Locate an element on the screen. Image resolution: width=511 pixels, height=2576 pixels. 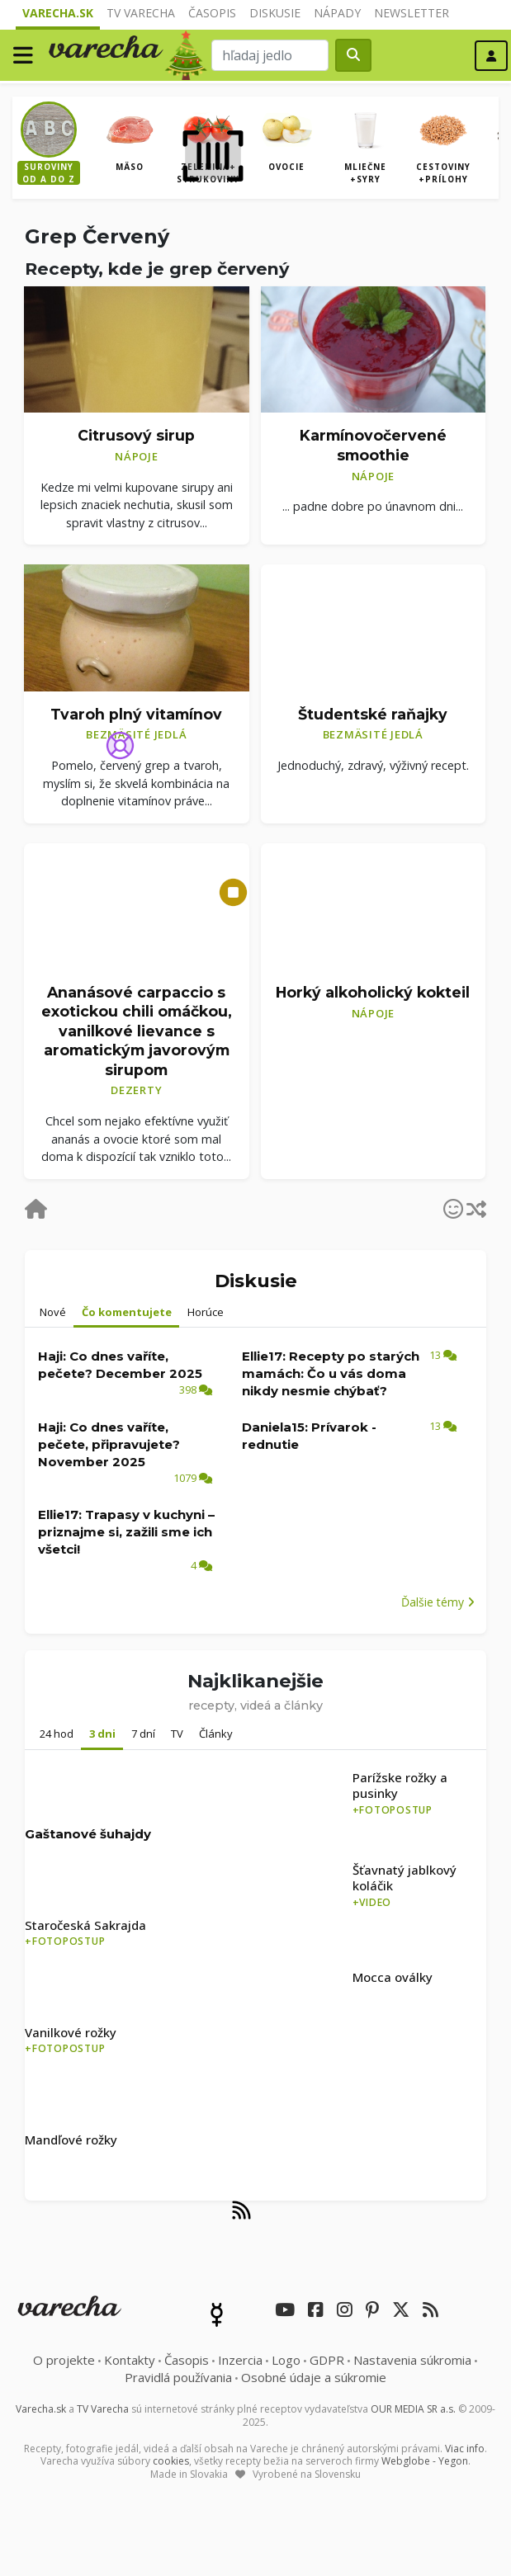
stop media playback is located at coordinates (233, 892).